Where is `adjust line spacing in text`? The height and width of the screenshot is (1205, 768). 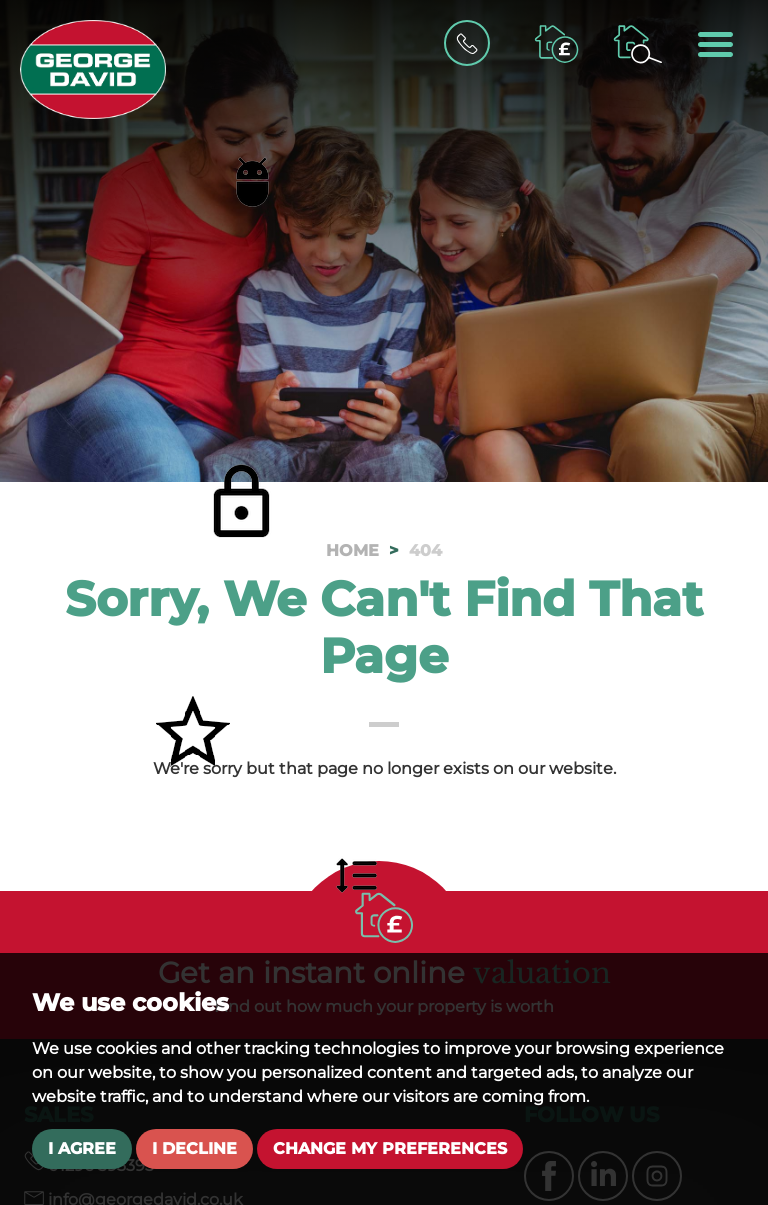 adjust line spacing in text is located at coordinates (356, 875).